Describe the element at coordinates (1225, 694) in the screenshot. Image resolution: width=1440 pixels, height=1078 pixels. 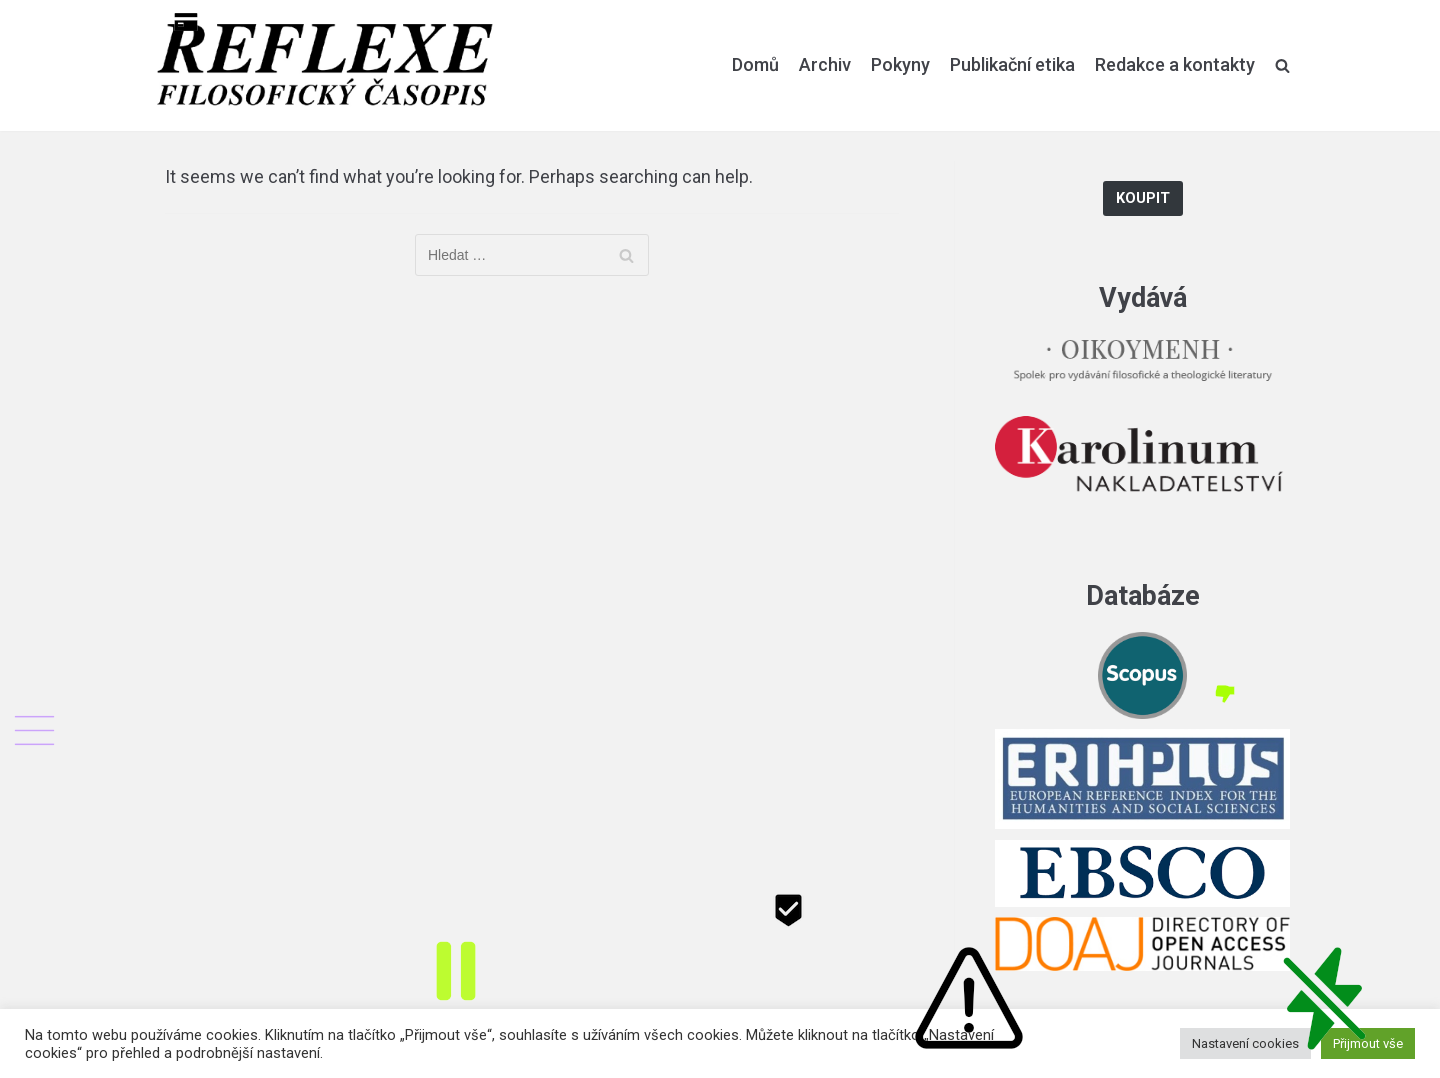
I see `dislike or downvote content` at that location.